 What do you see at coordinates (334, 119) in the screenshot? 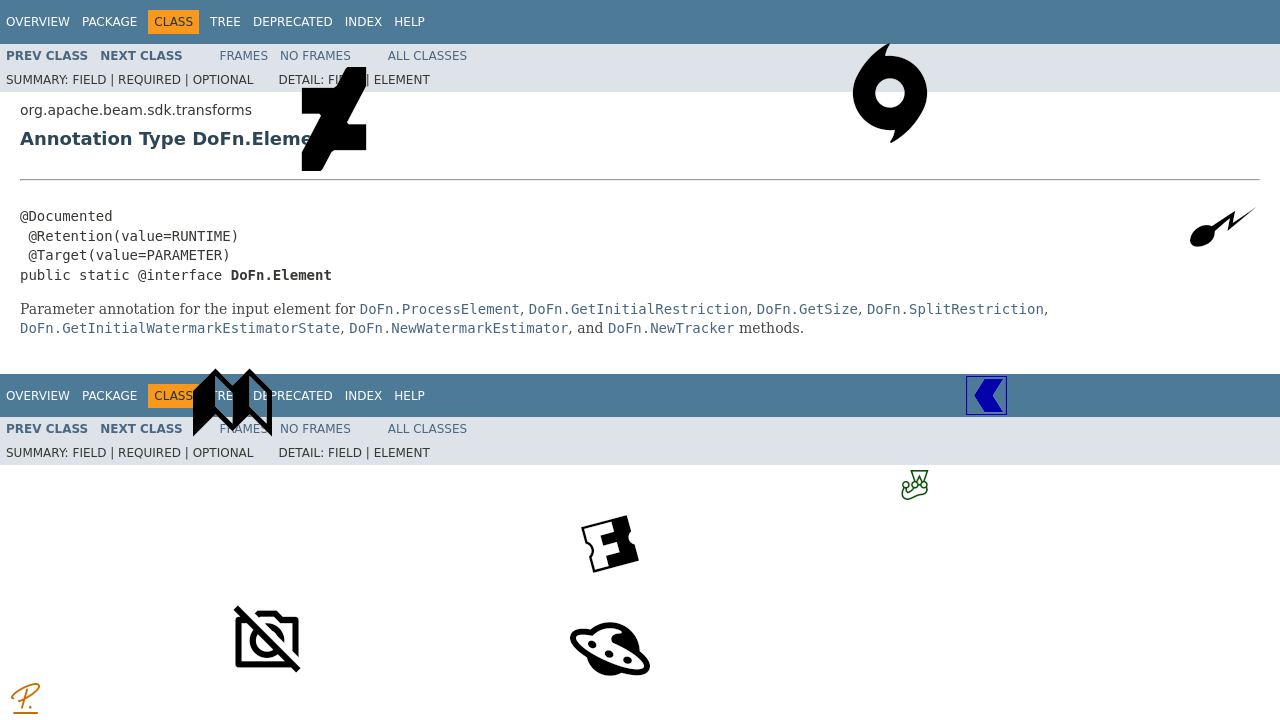
I see `open DeviantArt app or website` at bounding box center [334, 119].